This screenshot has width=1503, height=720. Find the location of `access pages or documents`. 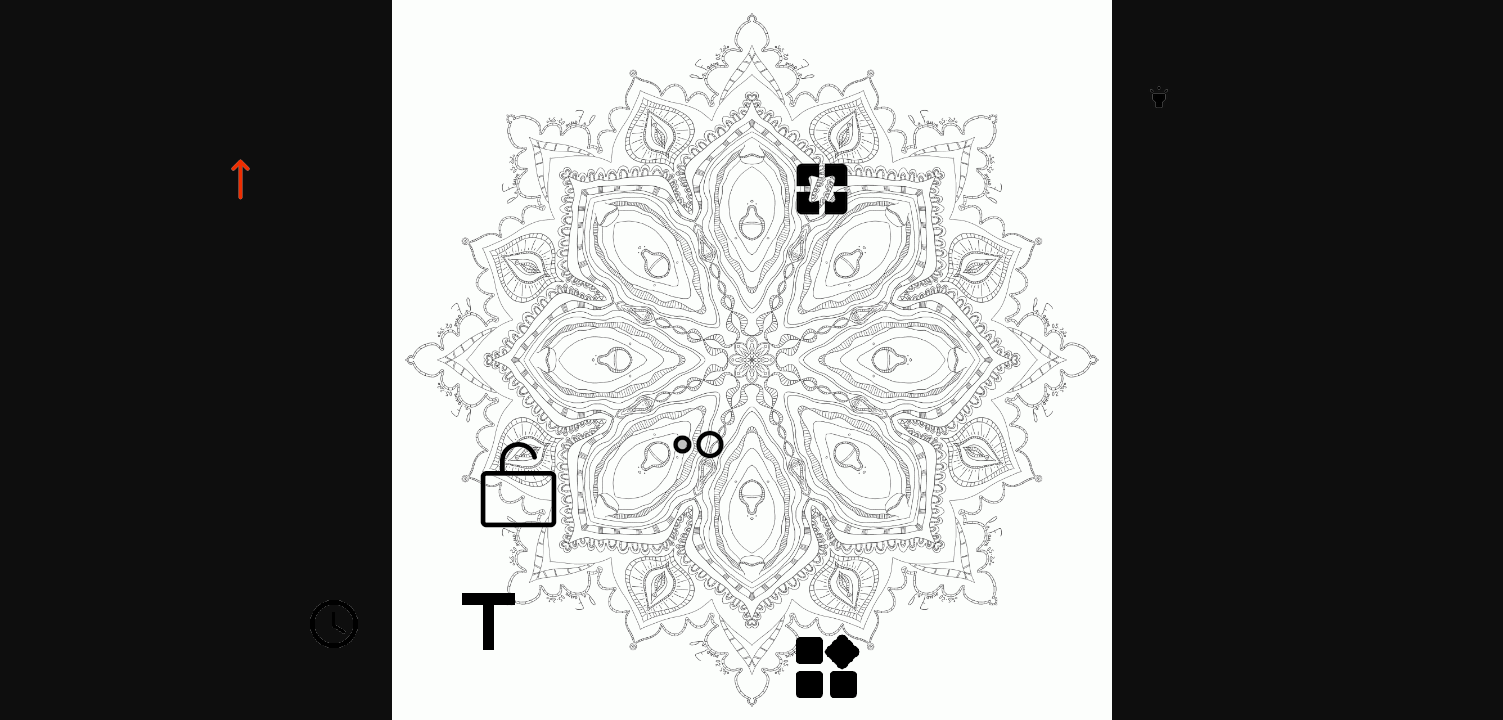

access pages or documents is located at coordinates (822, 189).